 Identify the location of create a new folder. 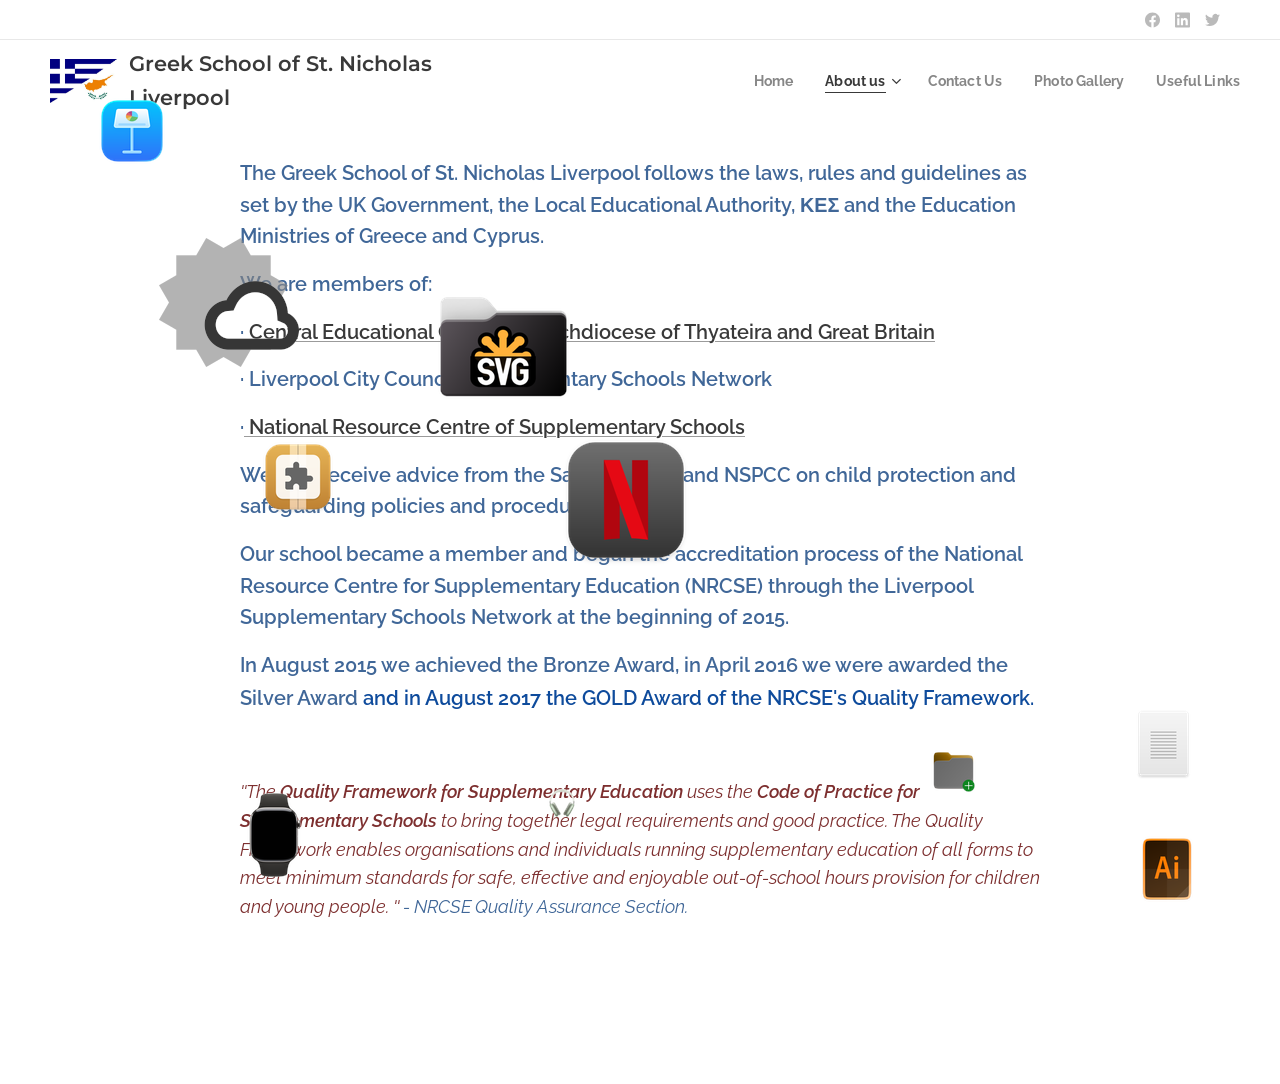
(953, 770).